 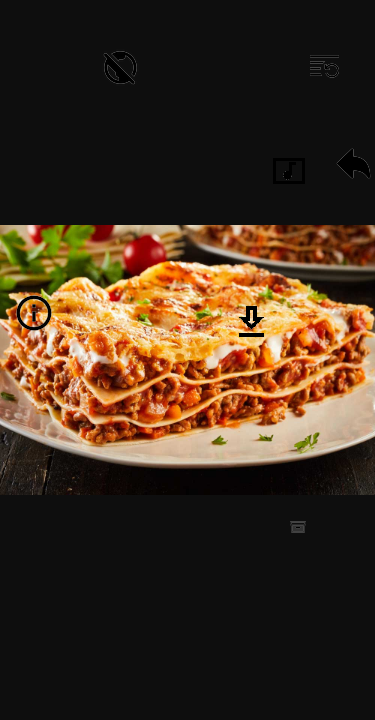 I want to click on play or browse music videos, so click(x=289, y=171).